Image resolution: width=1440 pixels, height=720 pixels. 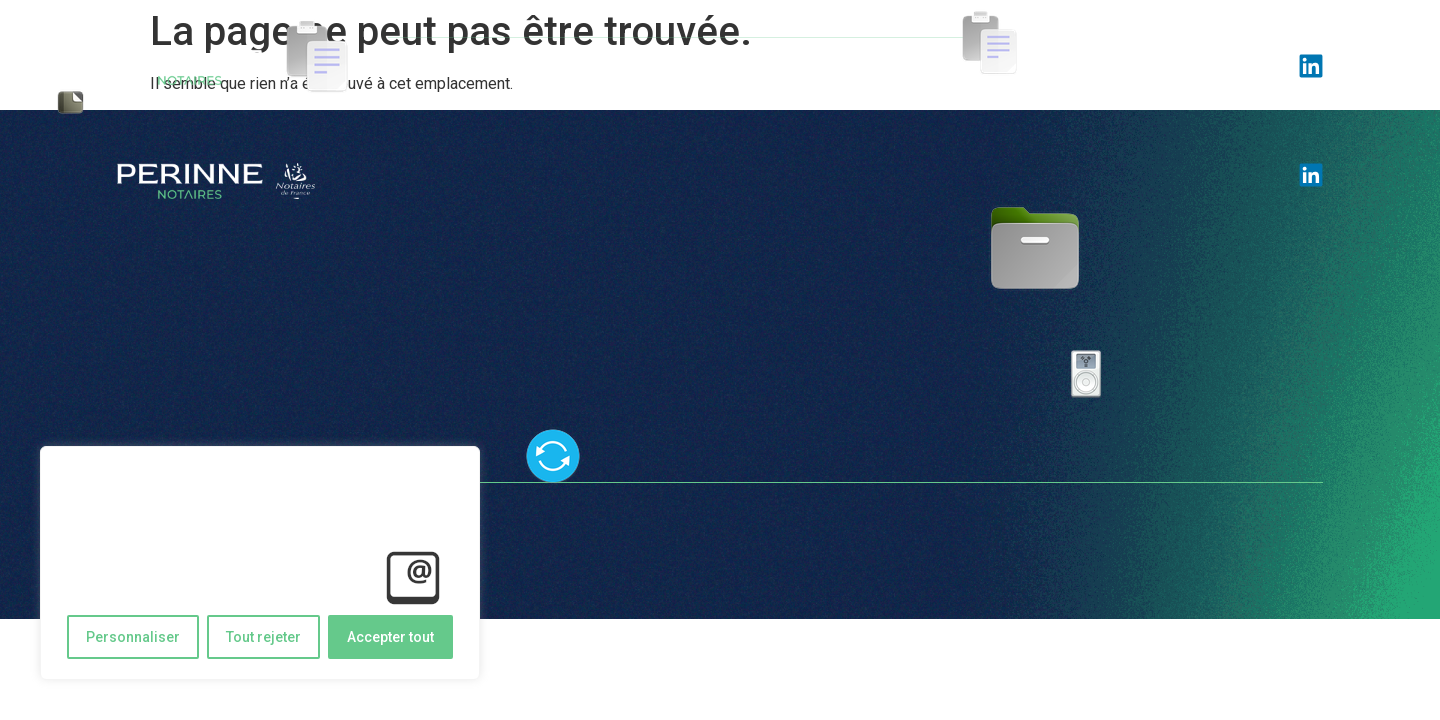 I want to click on paste content from clipboard, so click(x=989, y=42).